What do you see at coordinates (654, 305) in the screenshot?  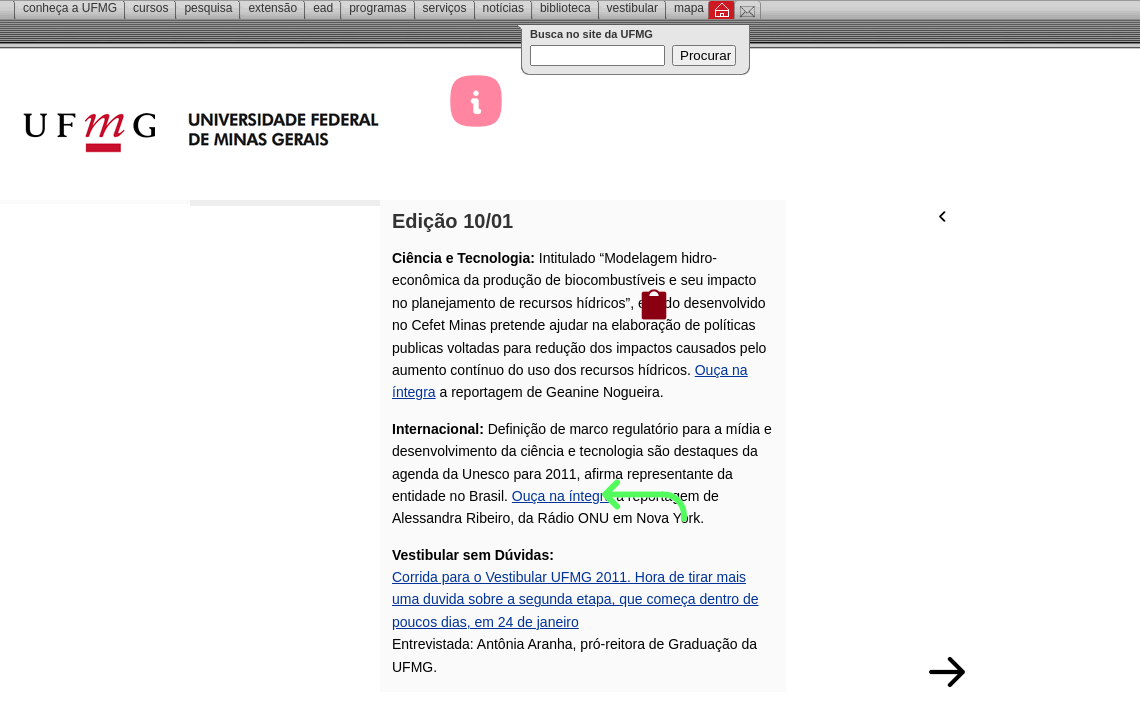 I see `copy to clipboard` at bounding box center [654, 305].